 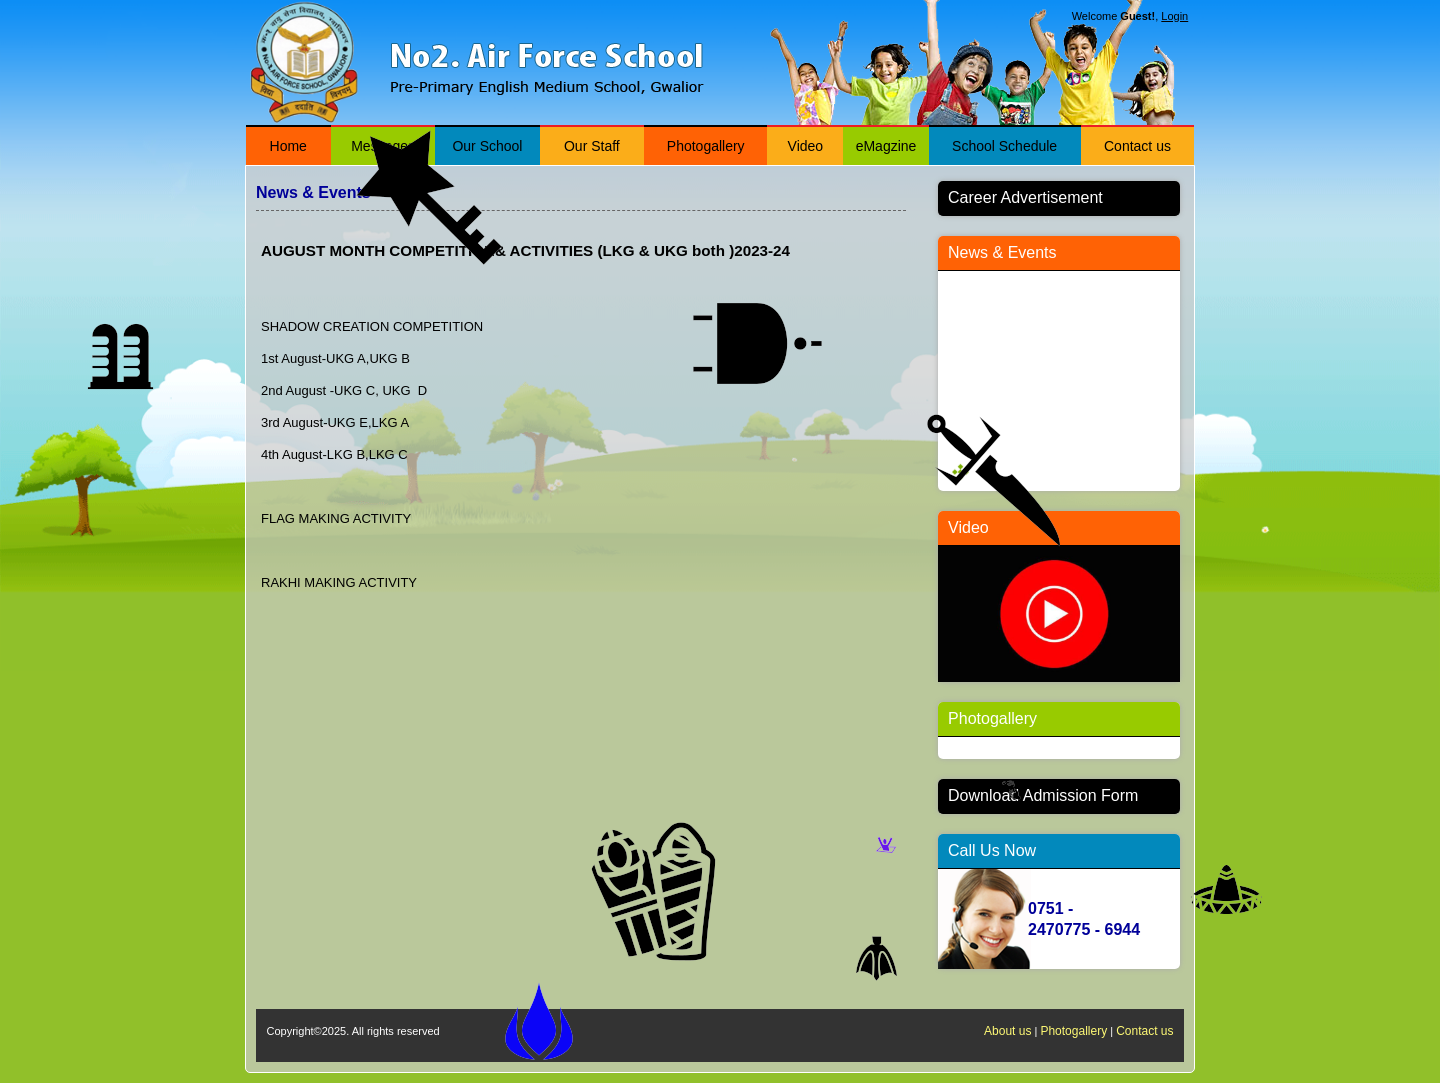 What do you see at coordinates (653, 891) in the screenshot?
I see `view ancient Egyptian artifacts or exhibits` at bounding box center [653, 891].